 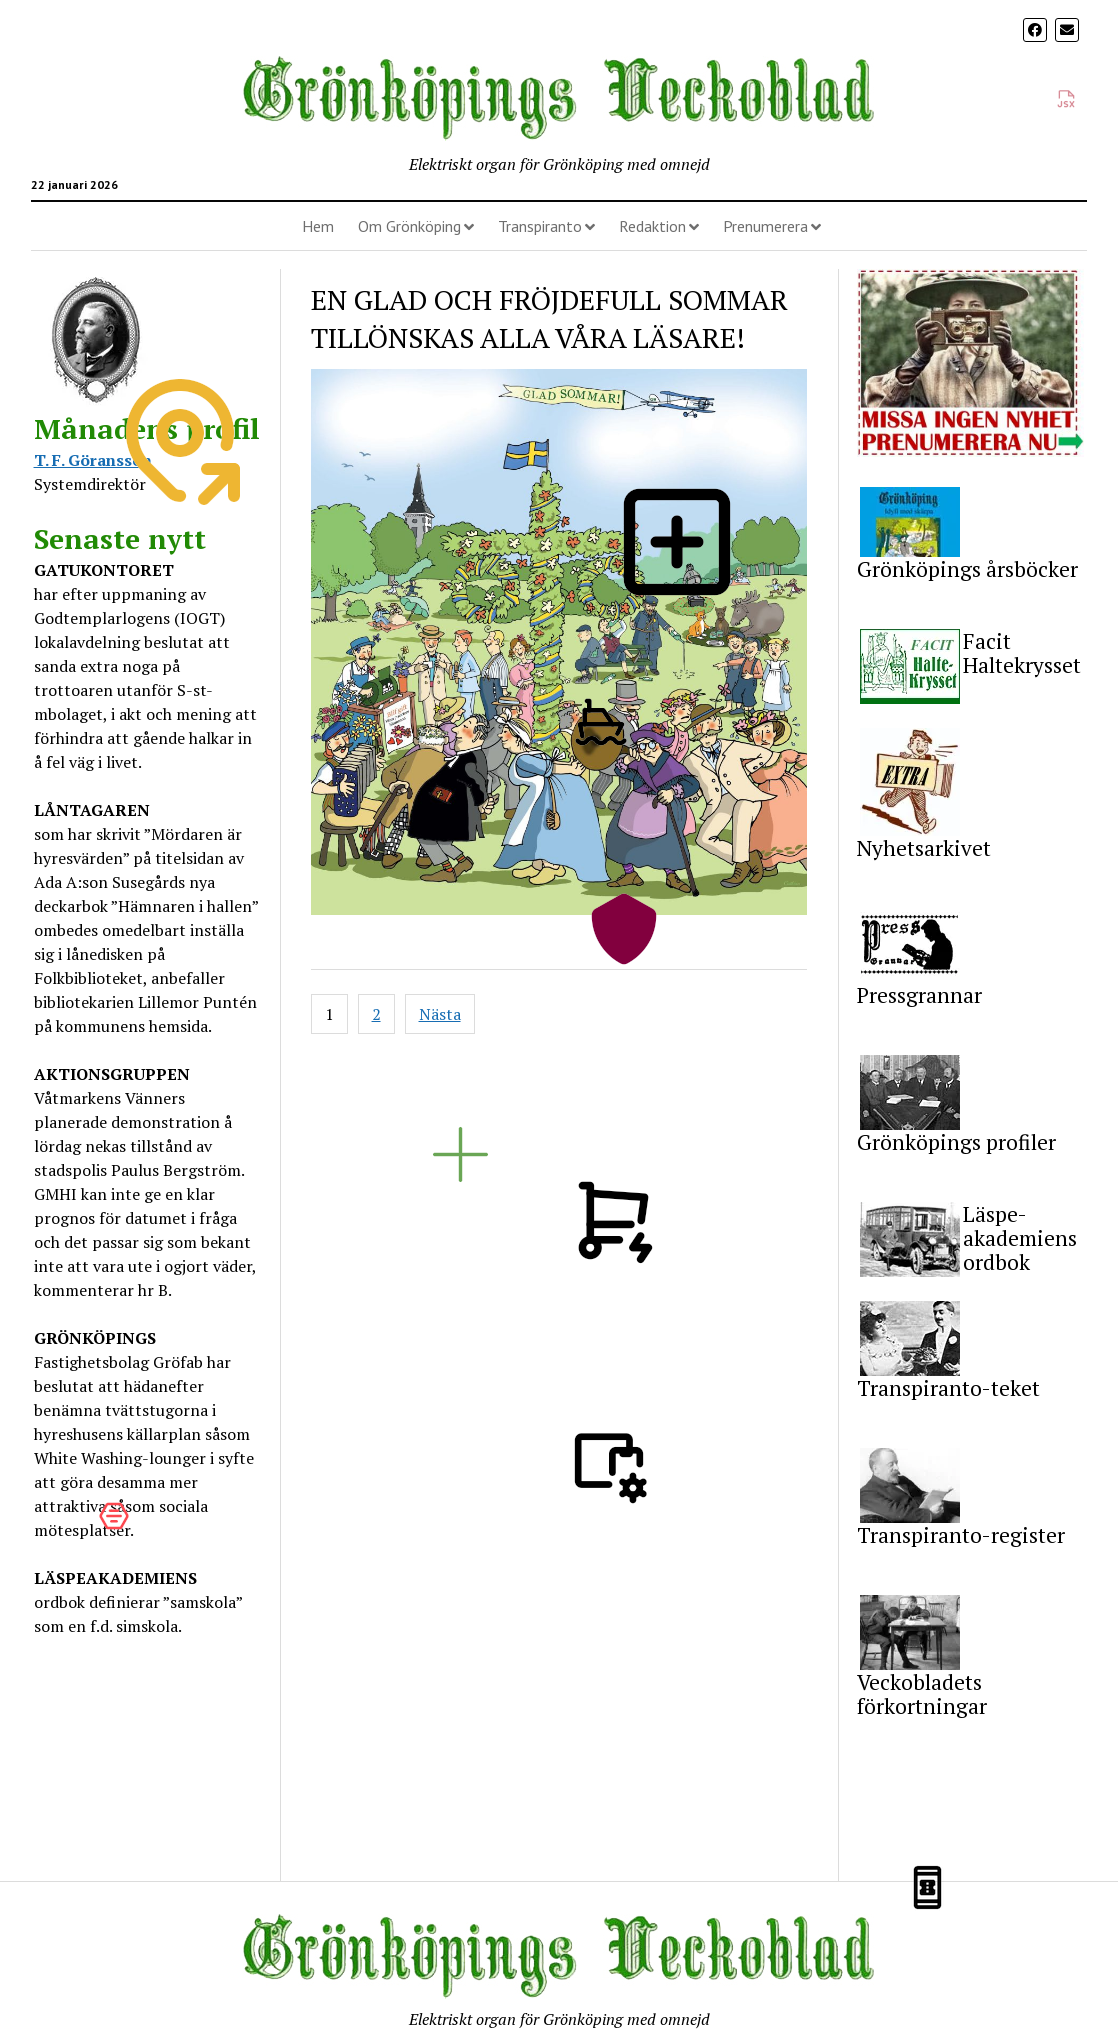 What do you see at coordinates (677, 542) in the screenshot?
I see `add a new item` at bounding box center [677, 542].